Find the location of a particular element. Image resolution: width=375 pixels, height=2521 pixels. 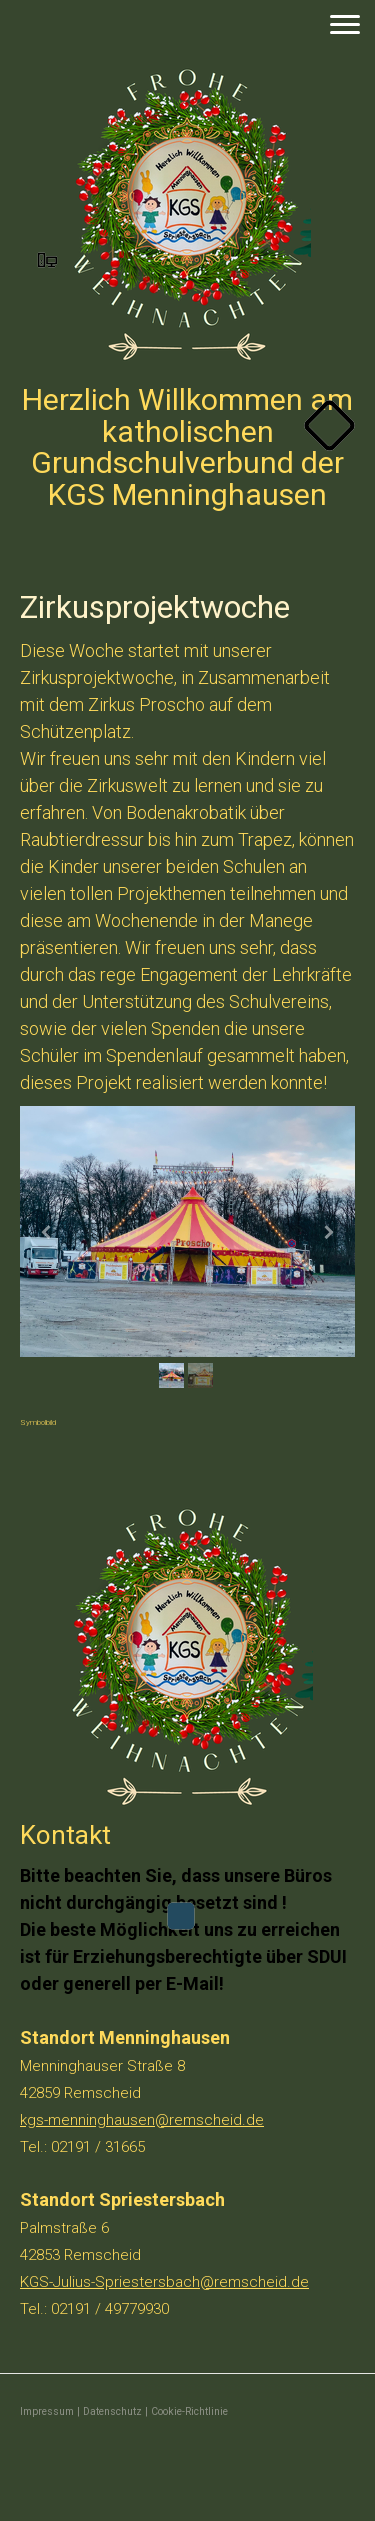

indicates a diamond or rhombus shape element is located at coordinates (329, 425).